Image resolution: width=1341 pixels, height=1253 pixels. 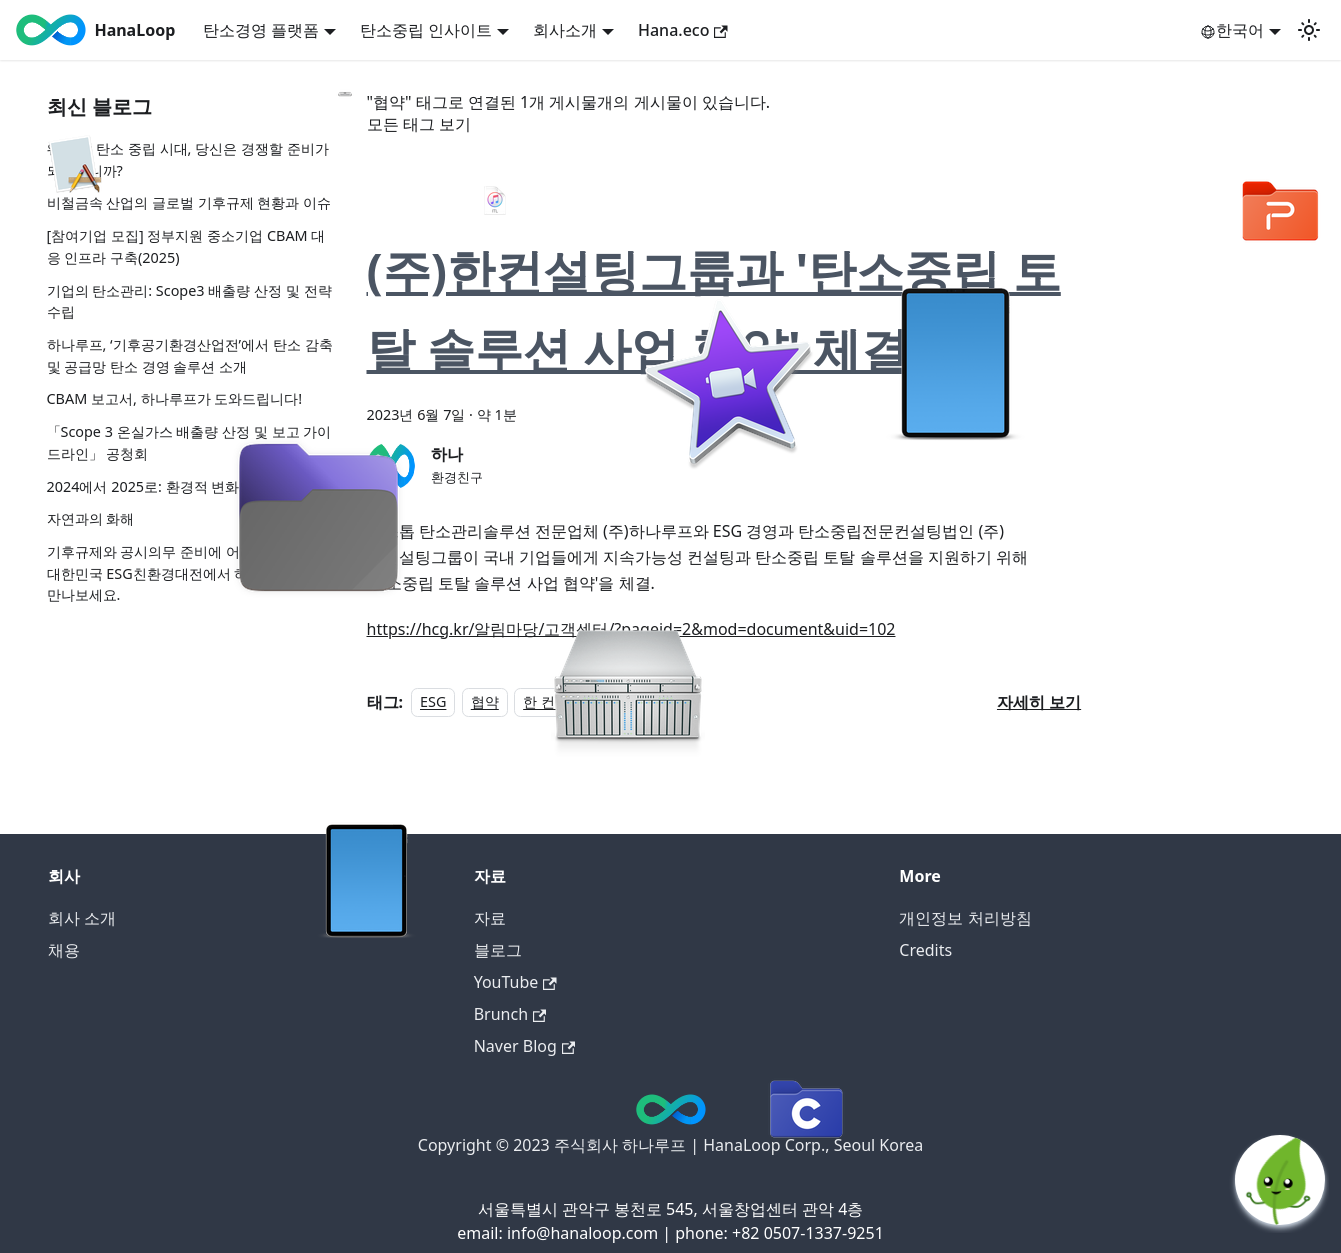 What do you see at coordinates (73, 164) in the screenshot?
I see `generic application icon for unidentified apps` at bounding box center [73, 164].